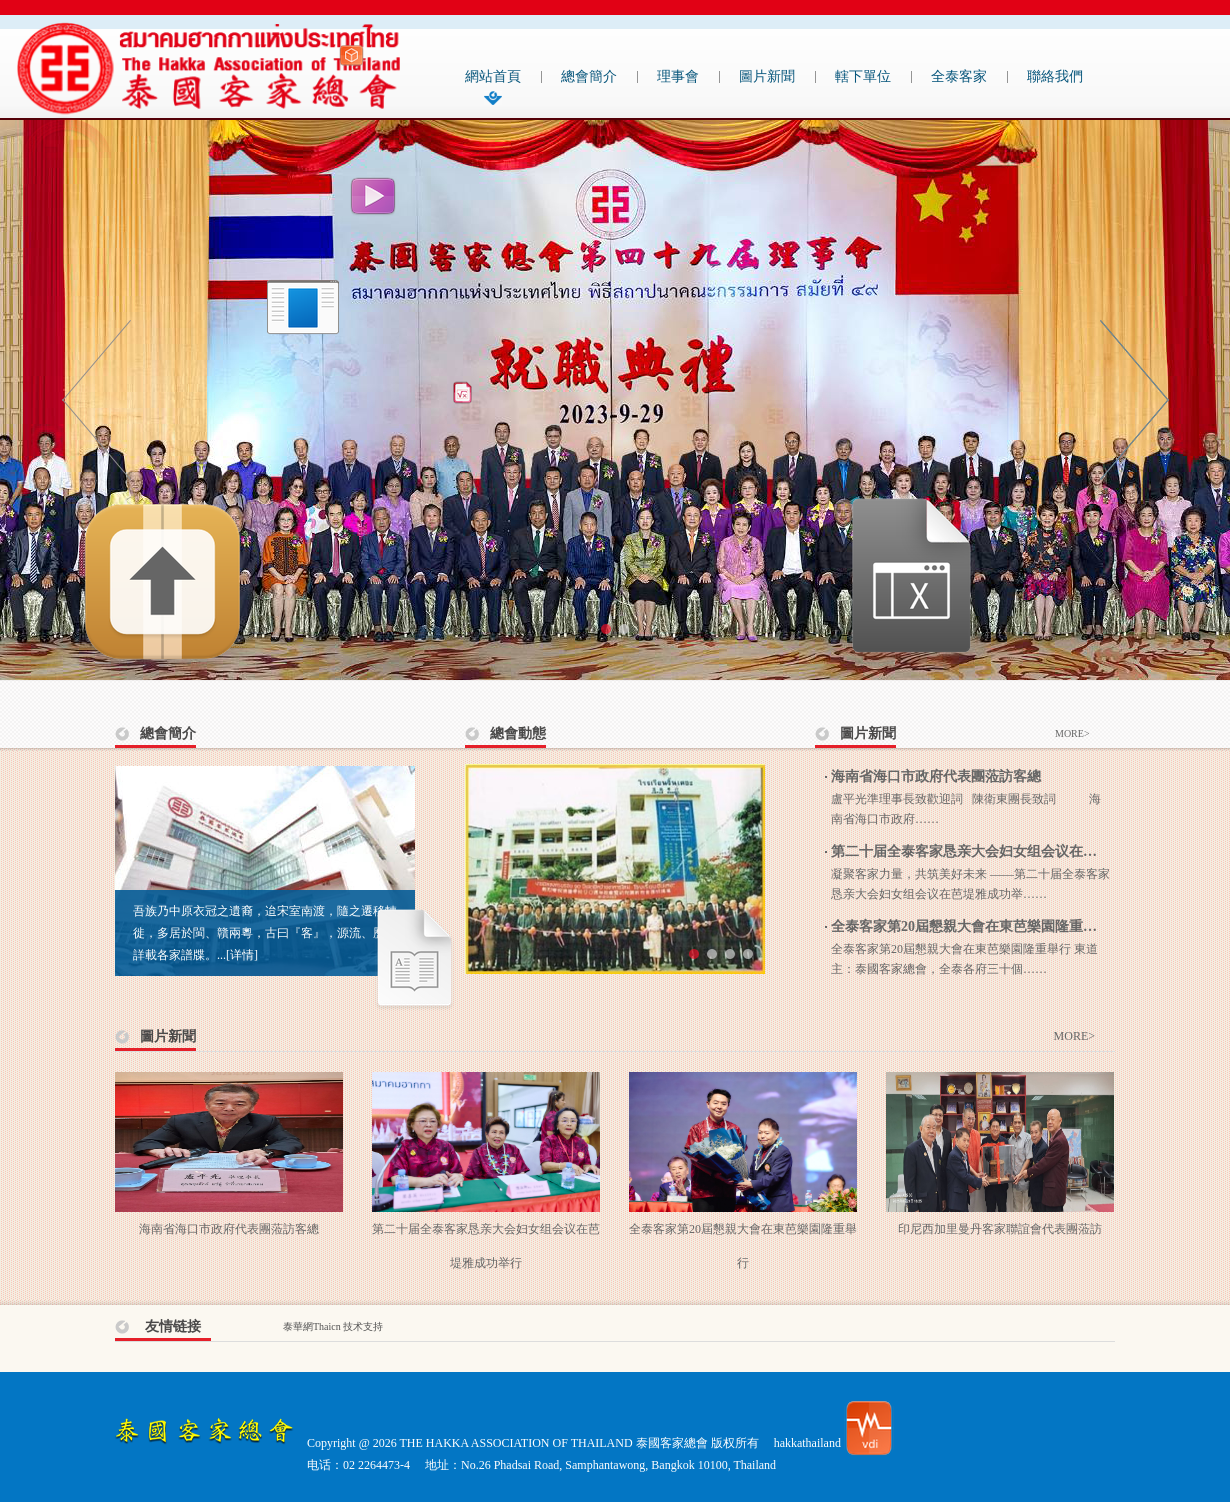 Image resolution: width=1230 pixels, height=1502 pixels. I want to click on libreoffice math formula file, so click(462, 392).